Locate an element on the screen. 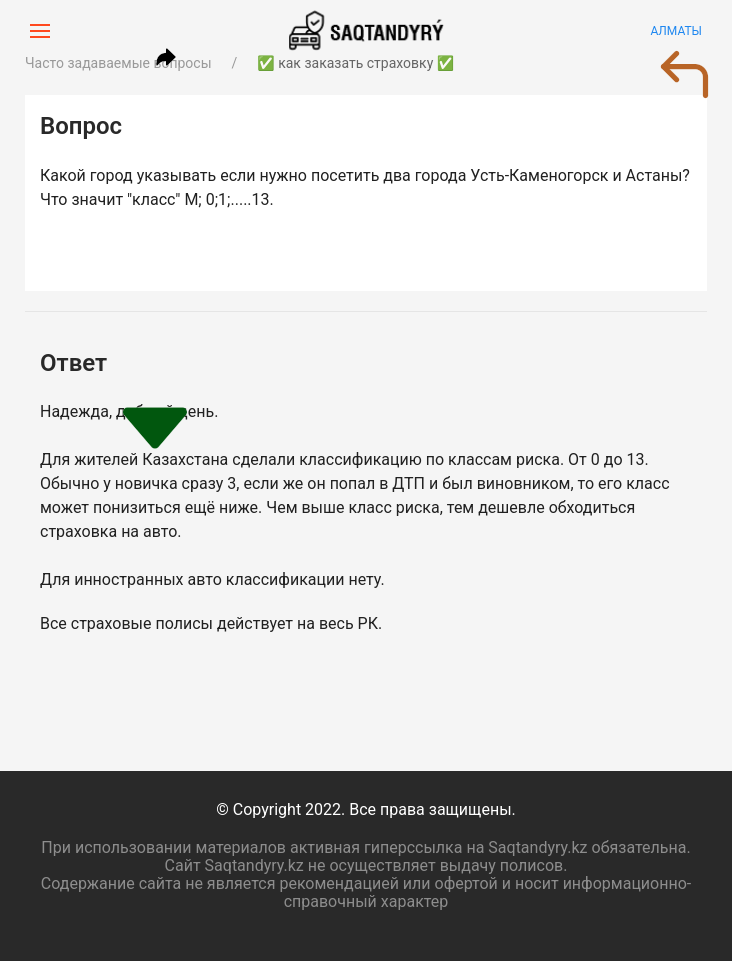 The height and width of the screenshot is (961, 732). share or forward content is located at coordinates (166, 57).